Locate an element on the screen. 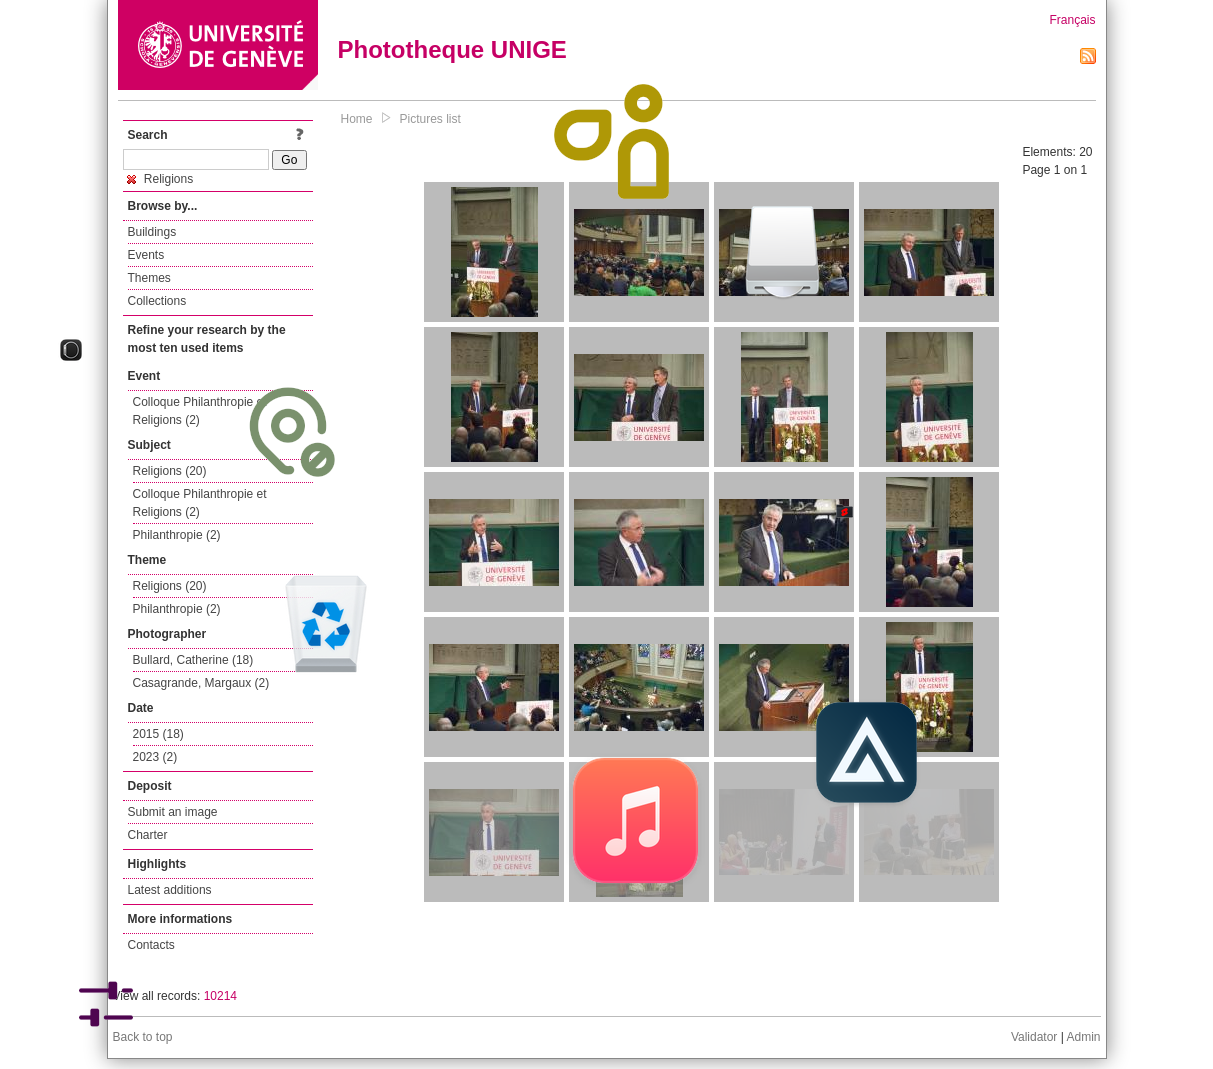  adjust settings or preferences is located at coordinates (106, 1004).